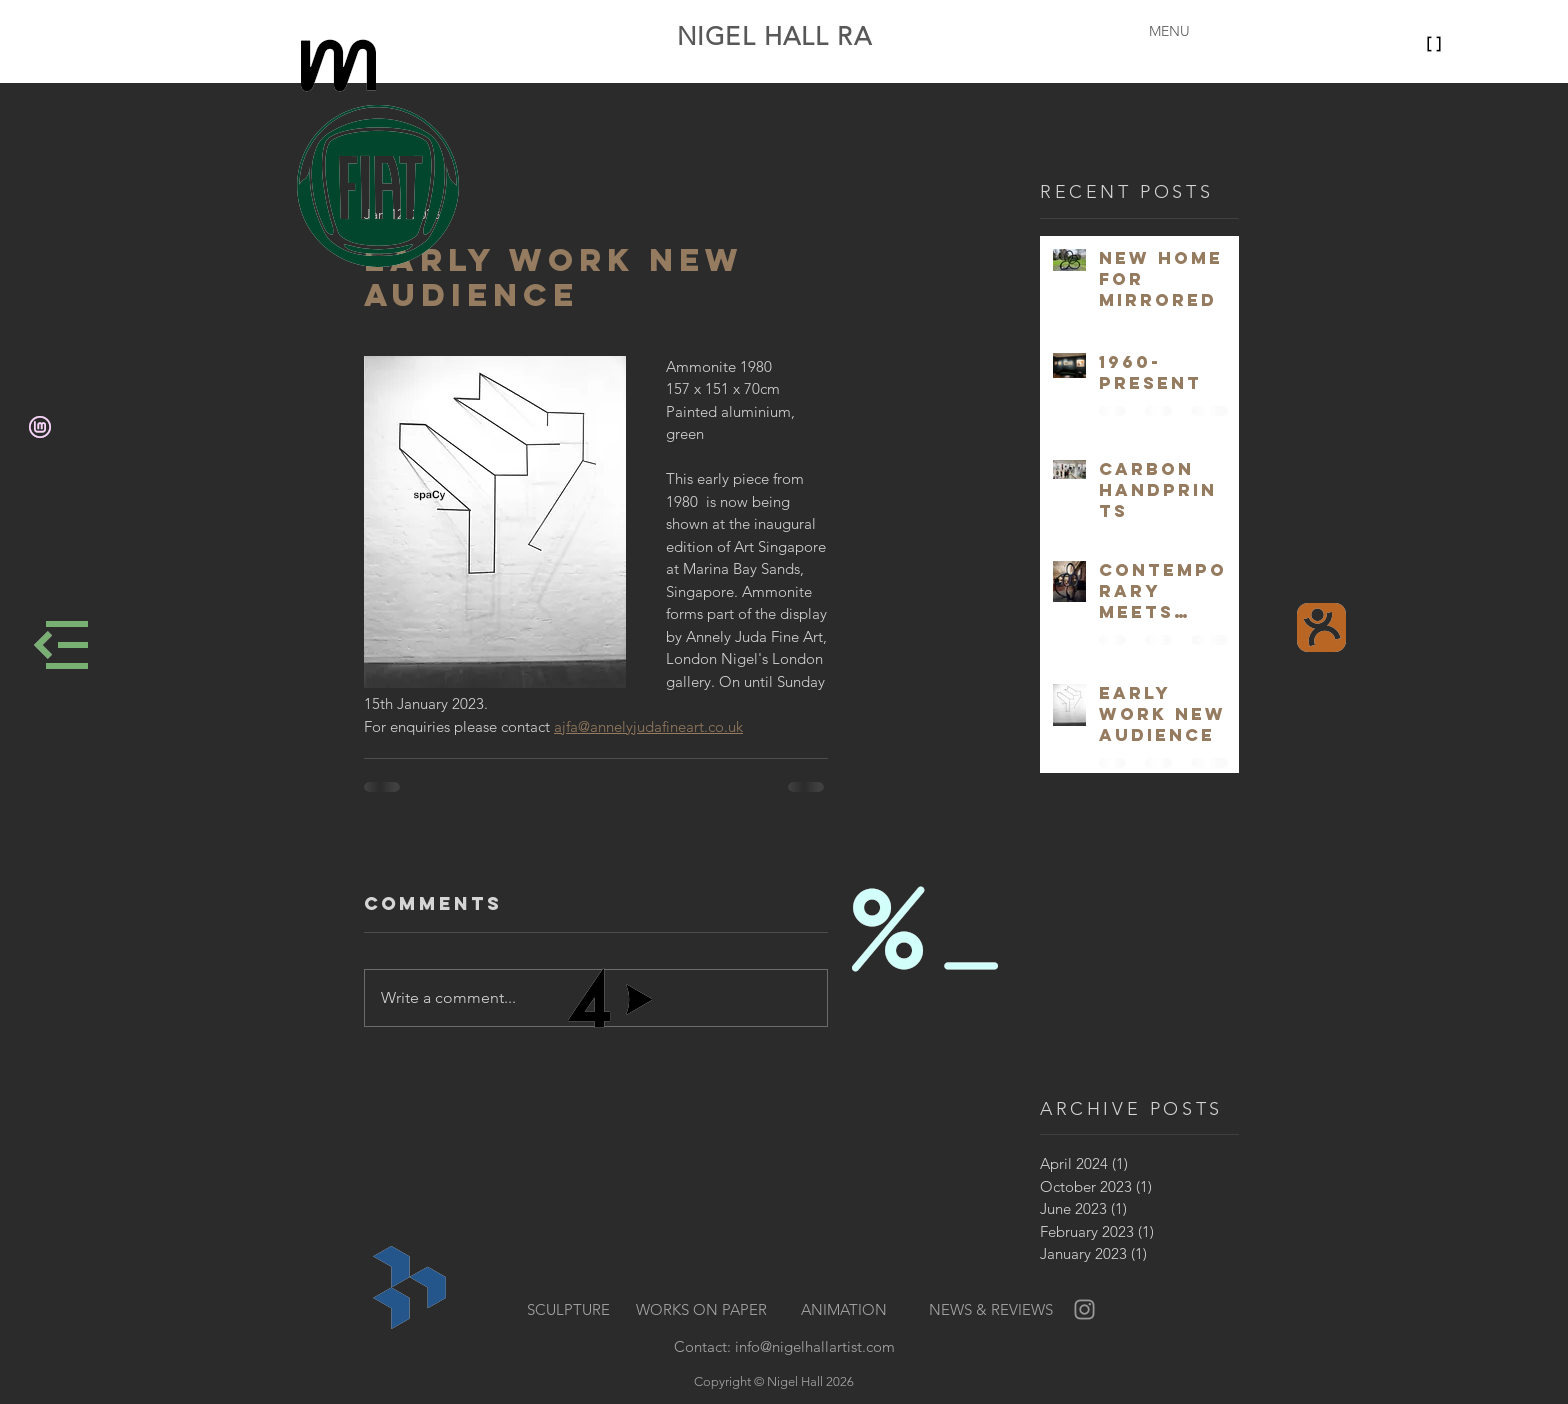 This screenshot has width=1568, height=1404. I want to click on zsh shell or terminal application, so click(925, 929).